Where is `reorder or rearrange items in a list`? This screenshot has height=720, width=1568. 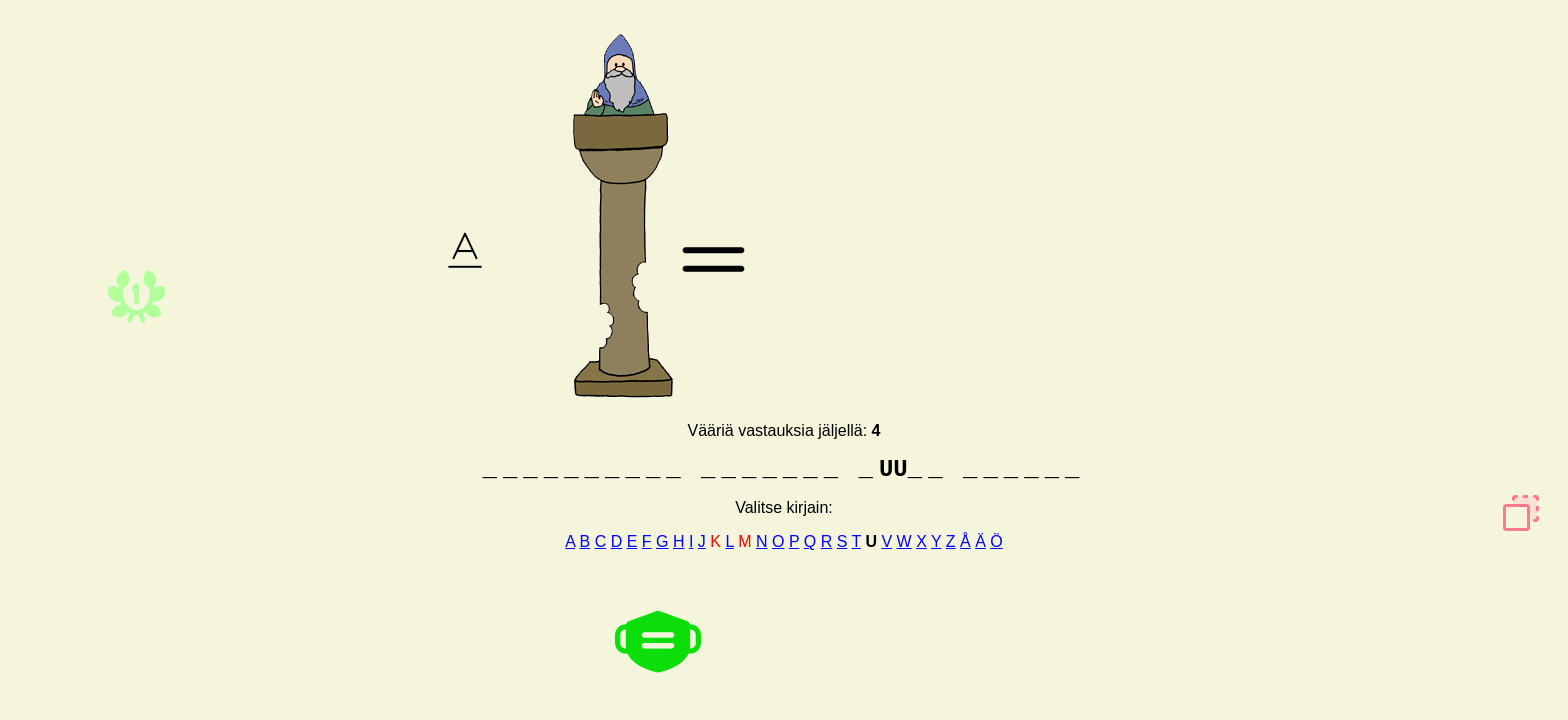 reorder or rearrange items in a list is located at coordinates (713, 259).